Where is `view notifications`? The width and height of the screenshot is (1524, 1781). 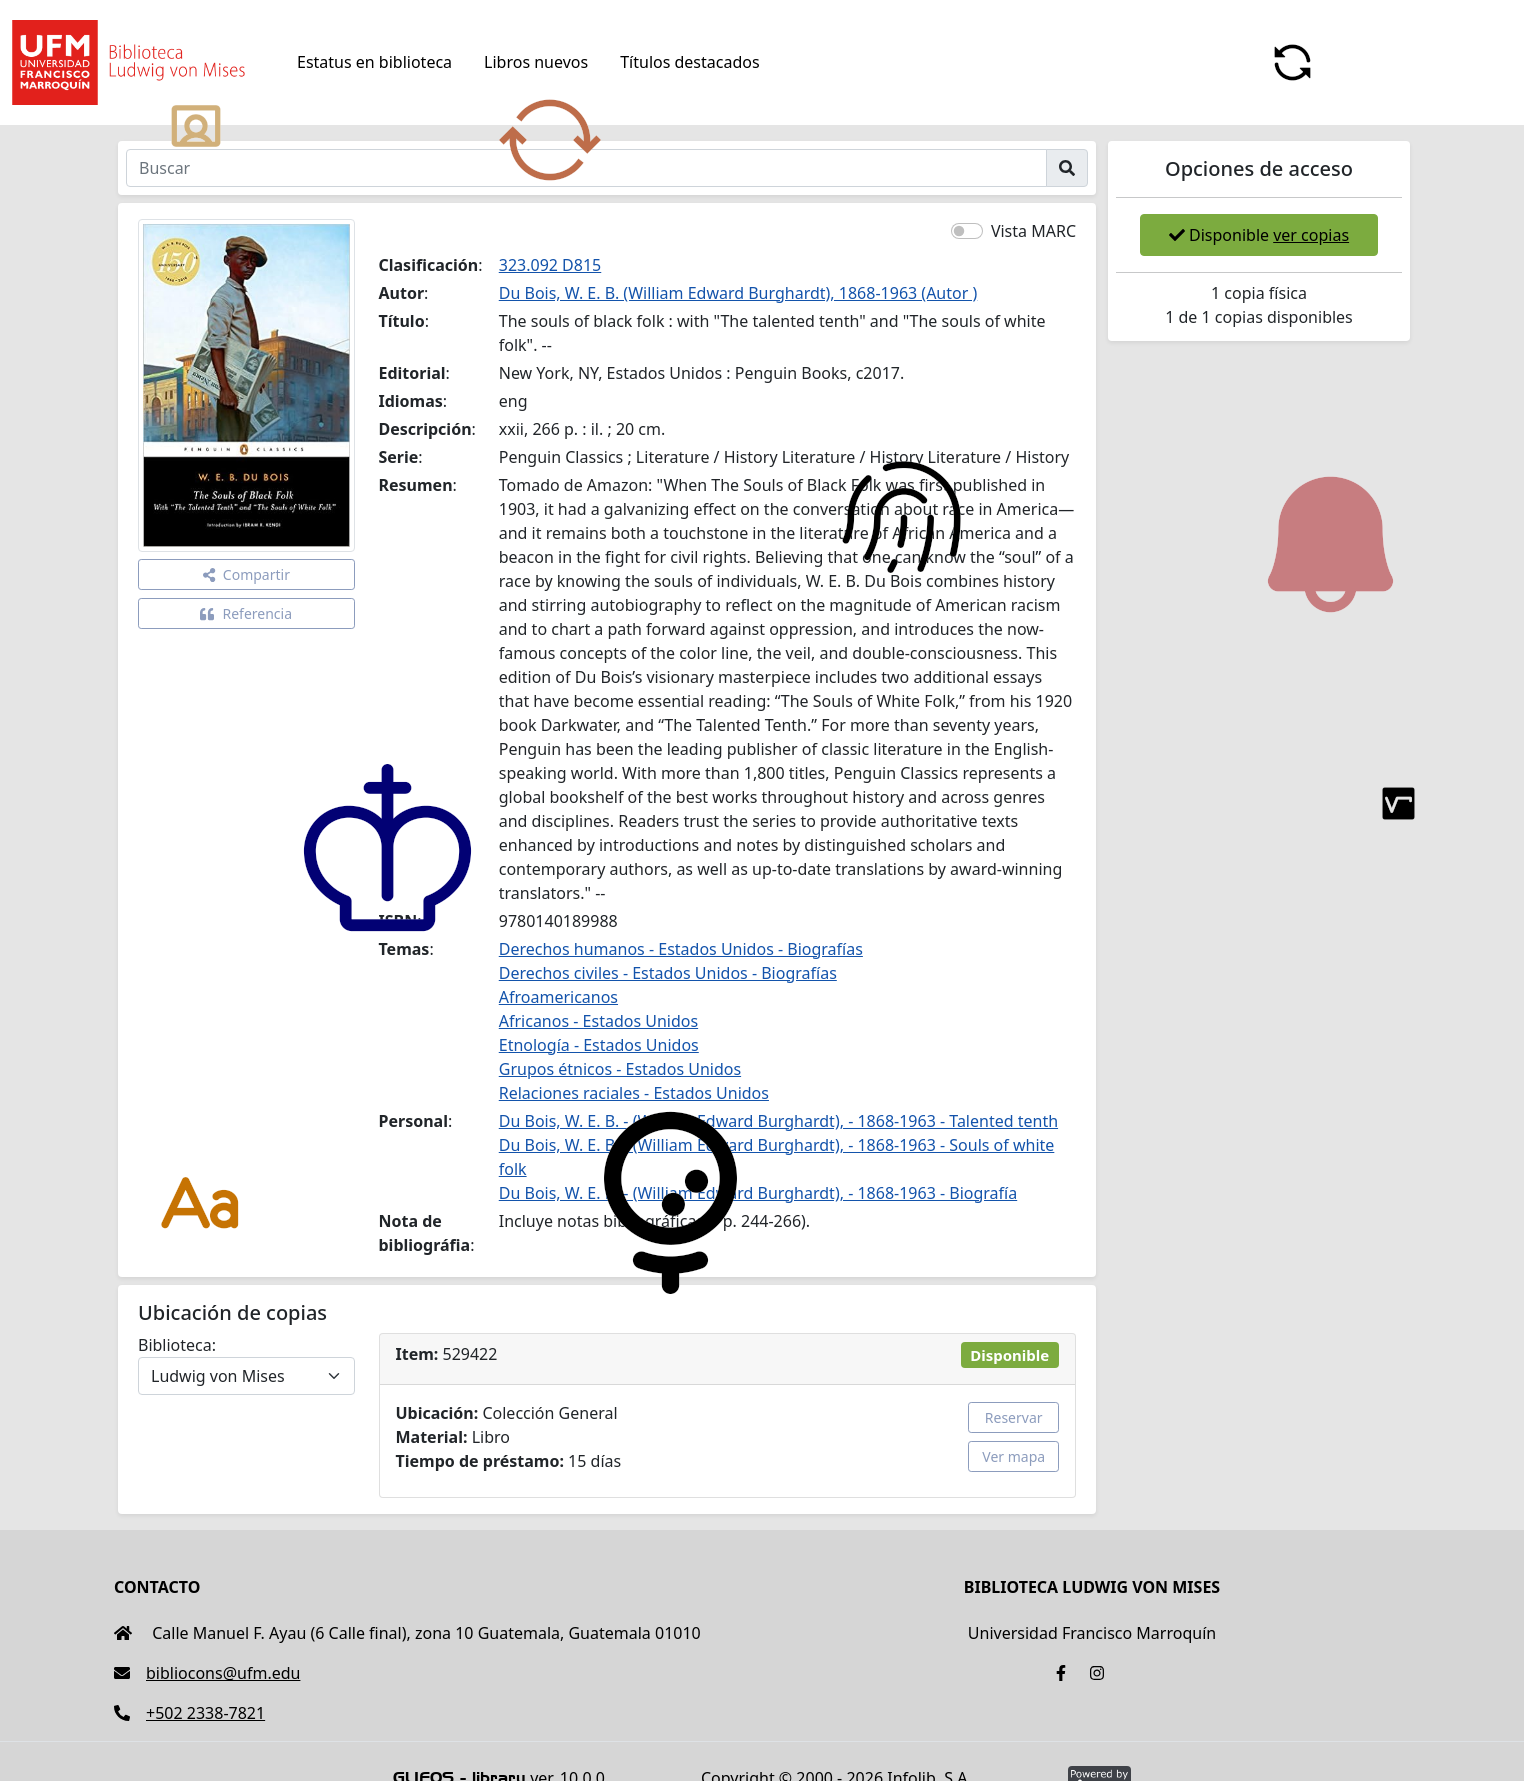
view notifications is located at coordinates (1330, 544).